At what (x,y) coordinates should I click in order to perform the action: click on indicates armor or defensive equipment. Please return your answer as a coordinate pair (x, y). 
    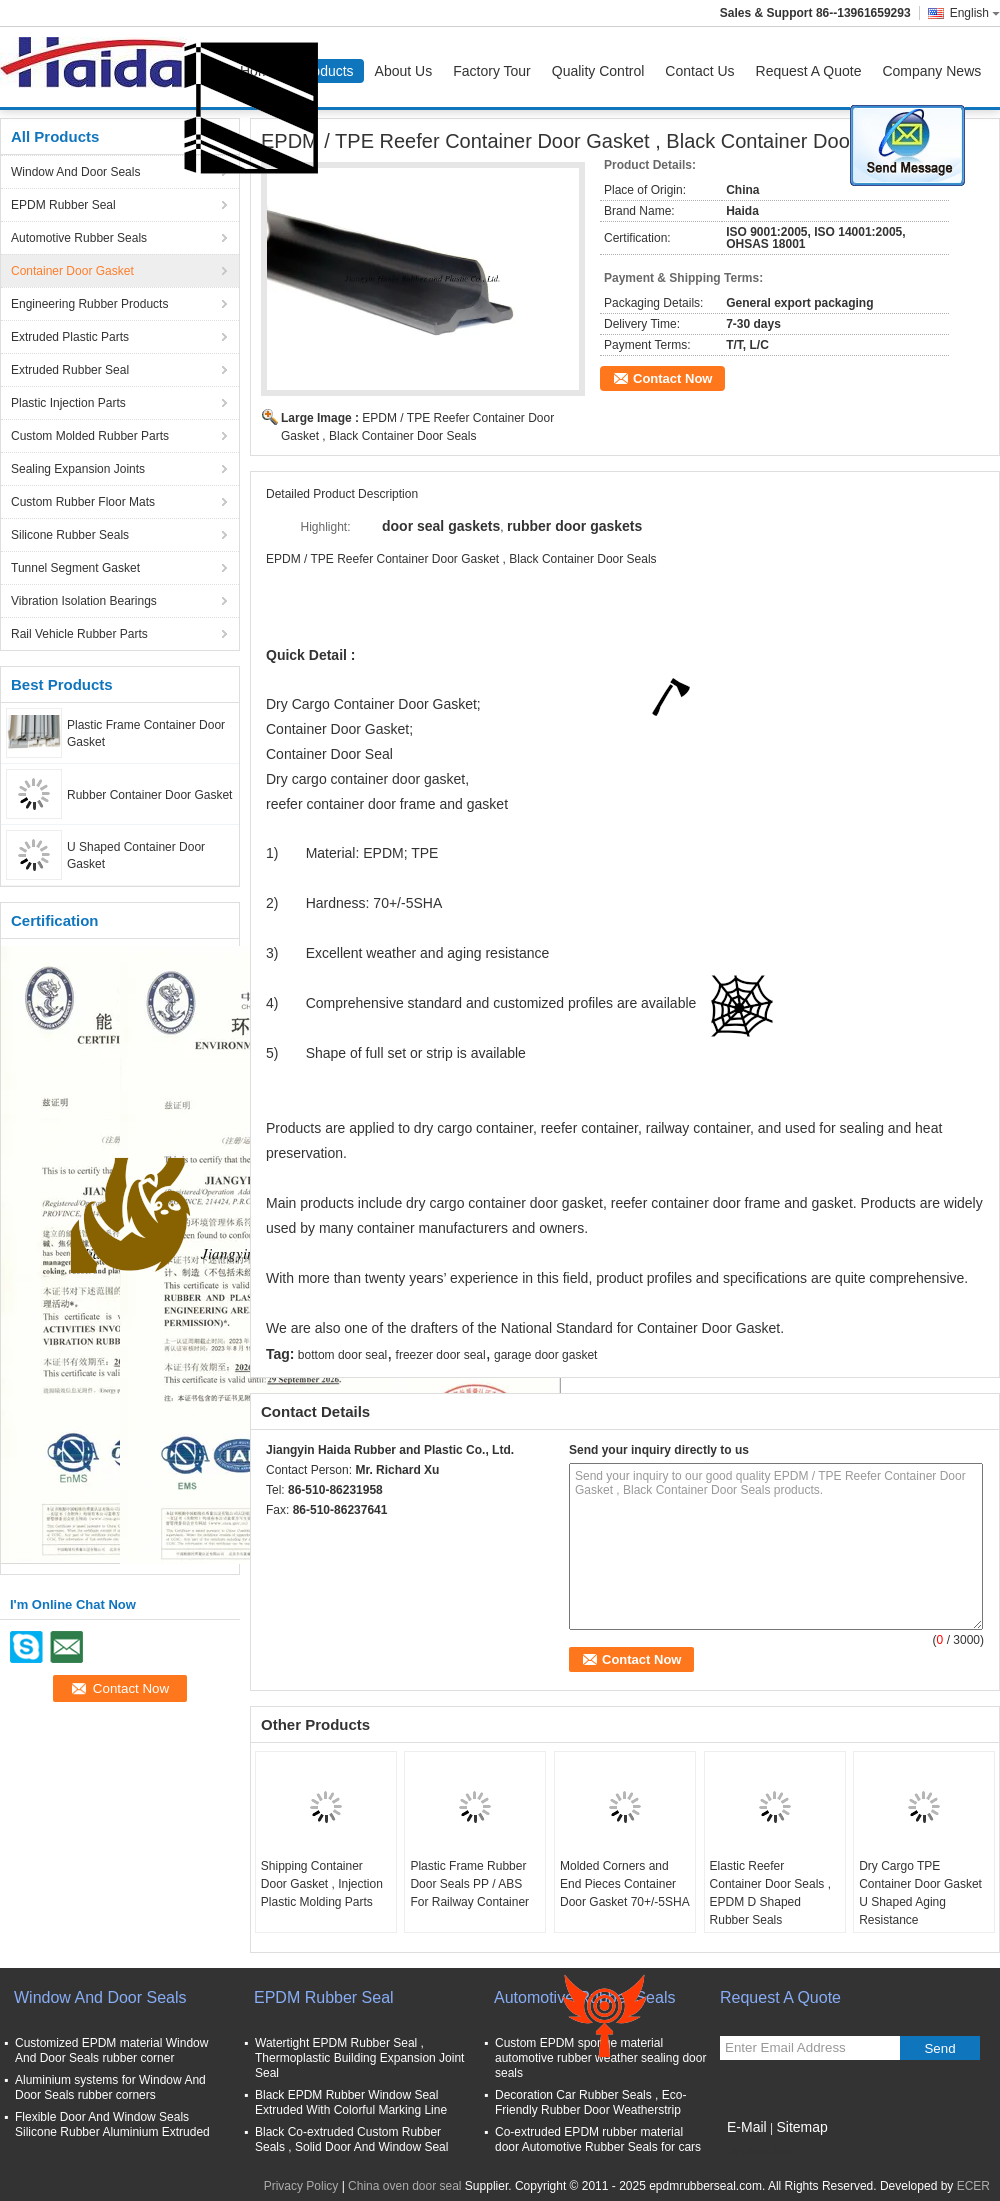
    Looking at the image, I should click on (250, 108).